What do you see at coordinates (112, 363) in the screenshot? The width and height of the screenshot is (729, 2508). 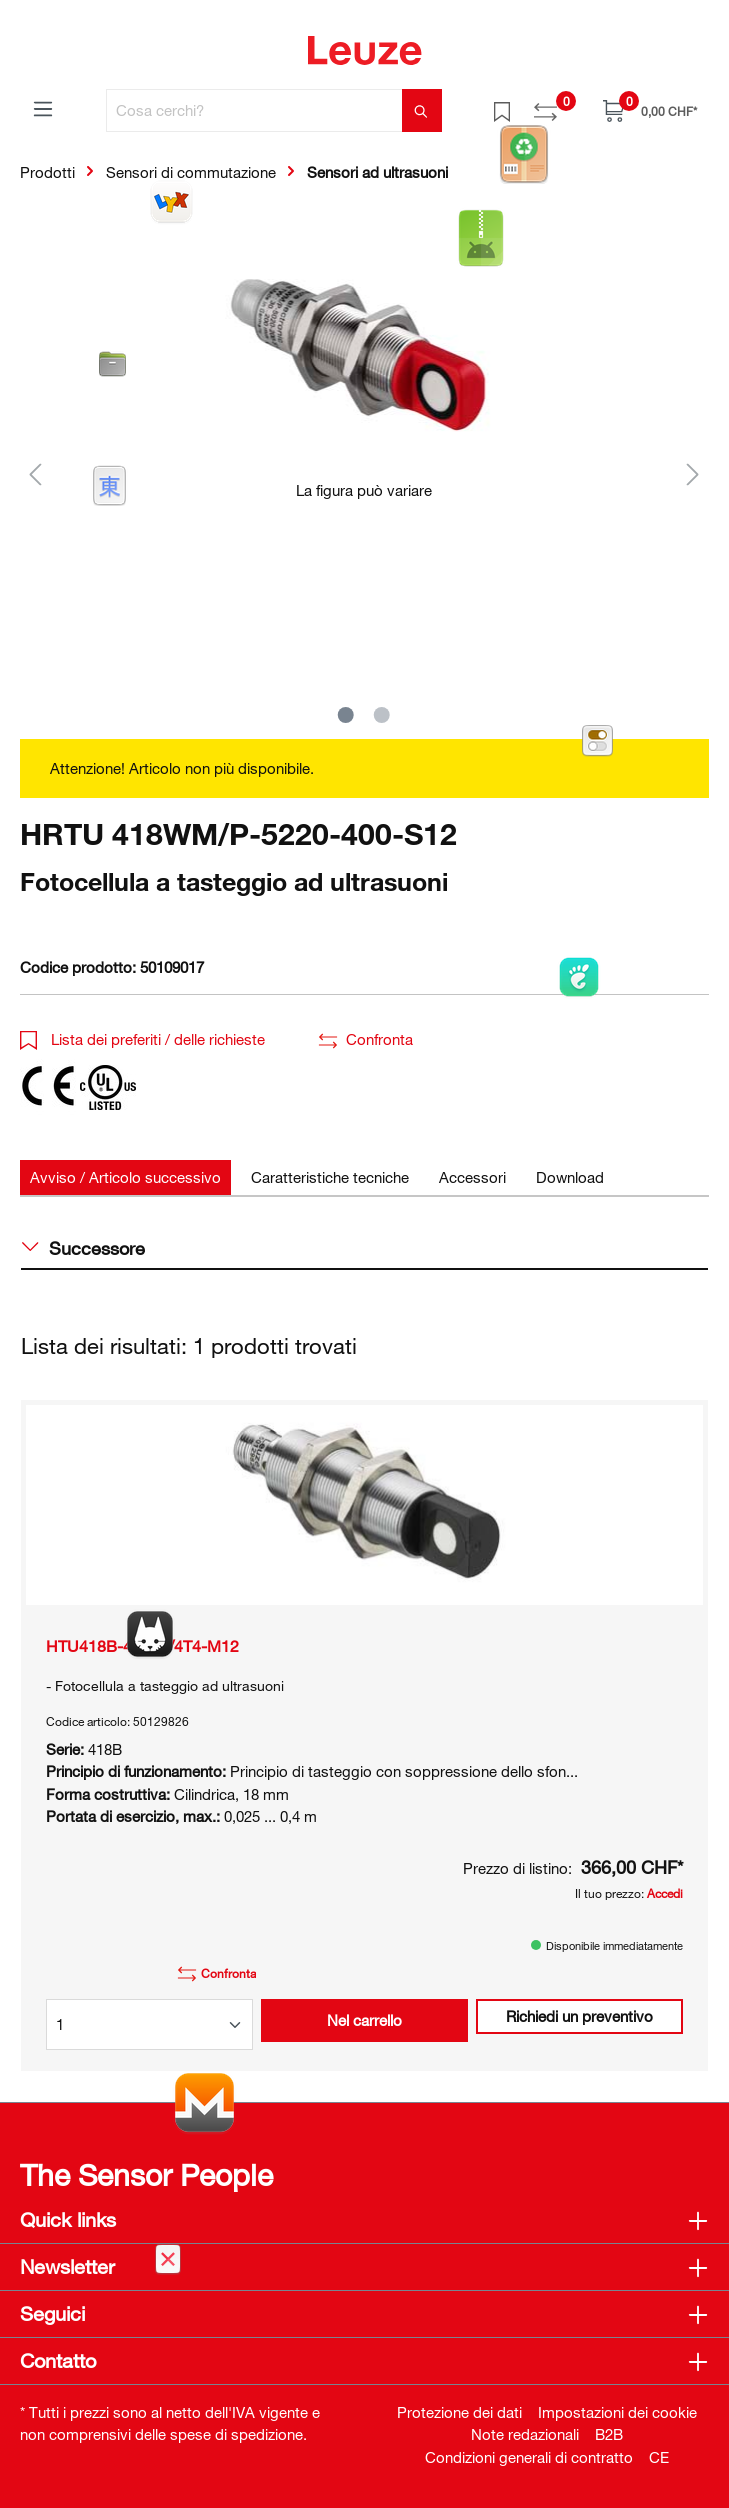 I see `open the file manager` at bounding box center [112, 363].